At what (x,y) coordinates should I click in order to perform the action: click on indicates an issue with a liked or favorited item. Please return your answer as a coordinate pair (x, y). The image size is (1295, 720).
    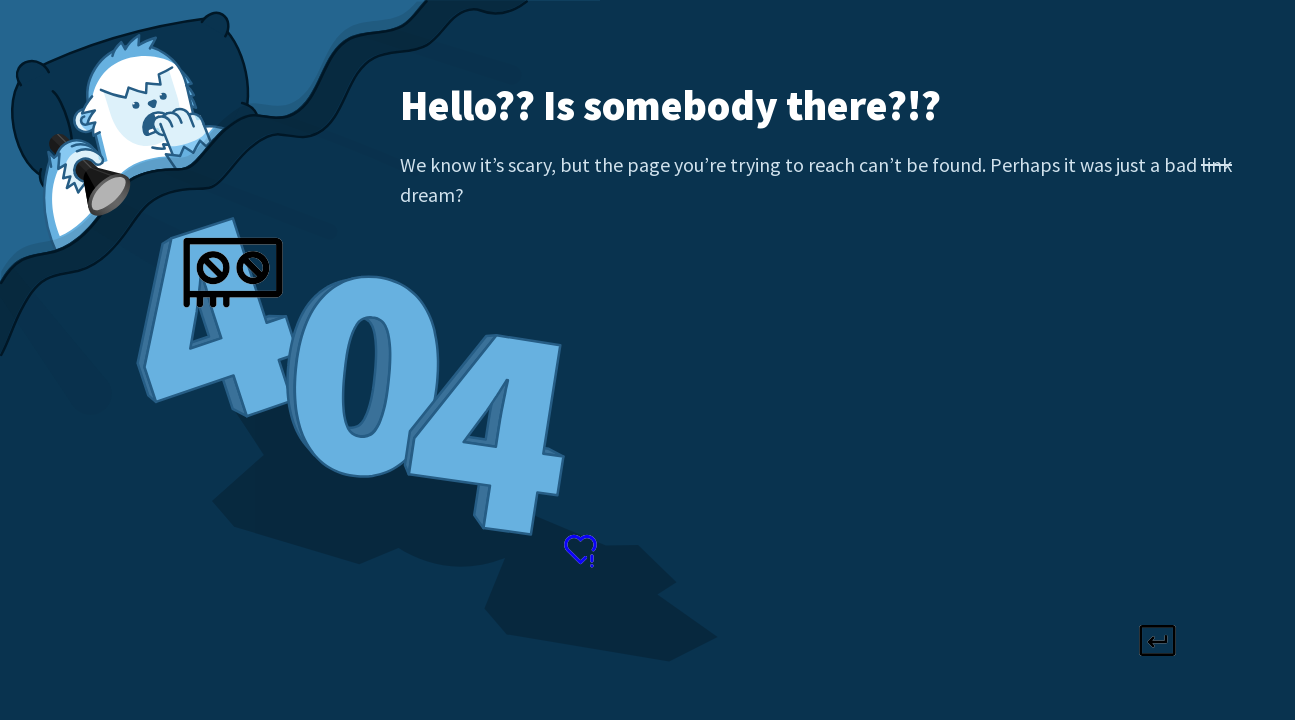
    Looking at the image, I should click on (580, 549).